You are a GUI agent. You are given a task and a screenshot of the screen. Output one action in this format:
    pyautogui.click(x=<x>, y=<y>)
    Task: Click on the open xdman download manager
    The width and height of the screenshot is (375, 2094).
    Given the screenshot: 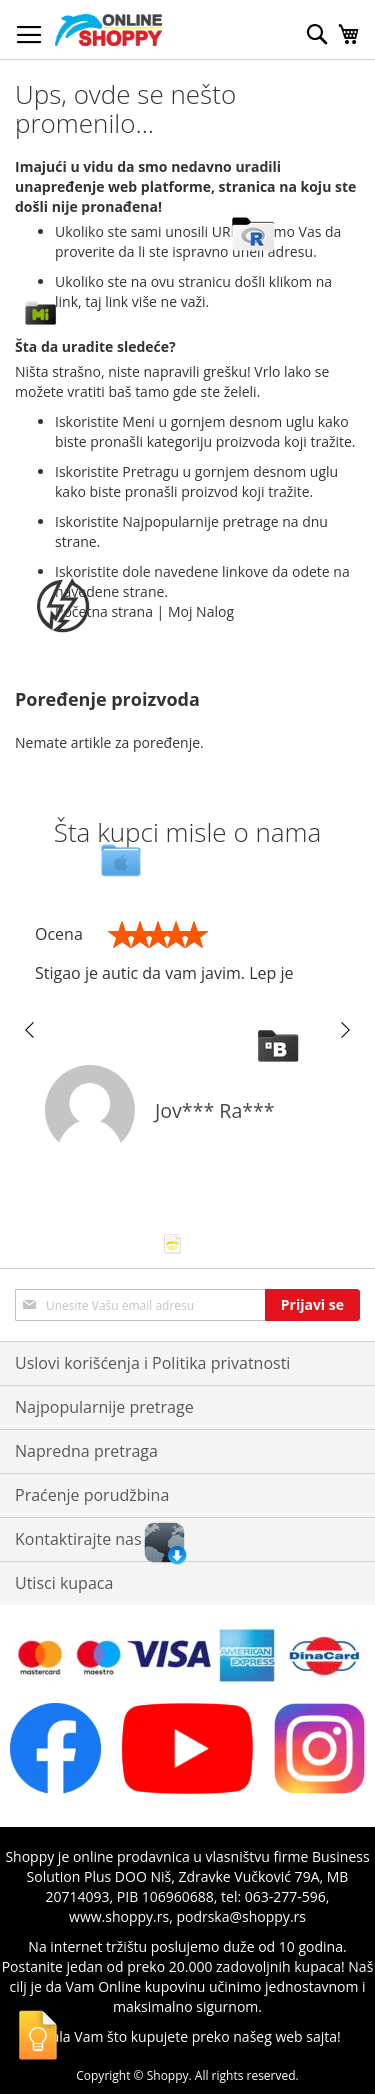 What is the action you would take?
    pyautogui.click(x=164, y=1542)
    